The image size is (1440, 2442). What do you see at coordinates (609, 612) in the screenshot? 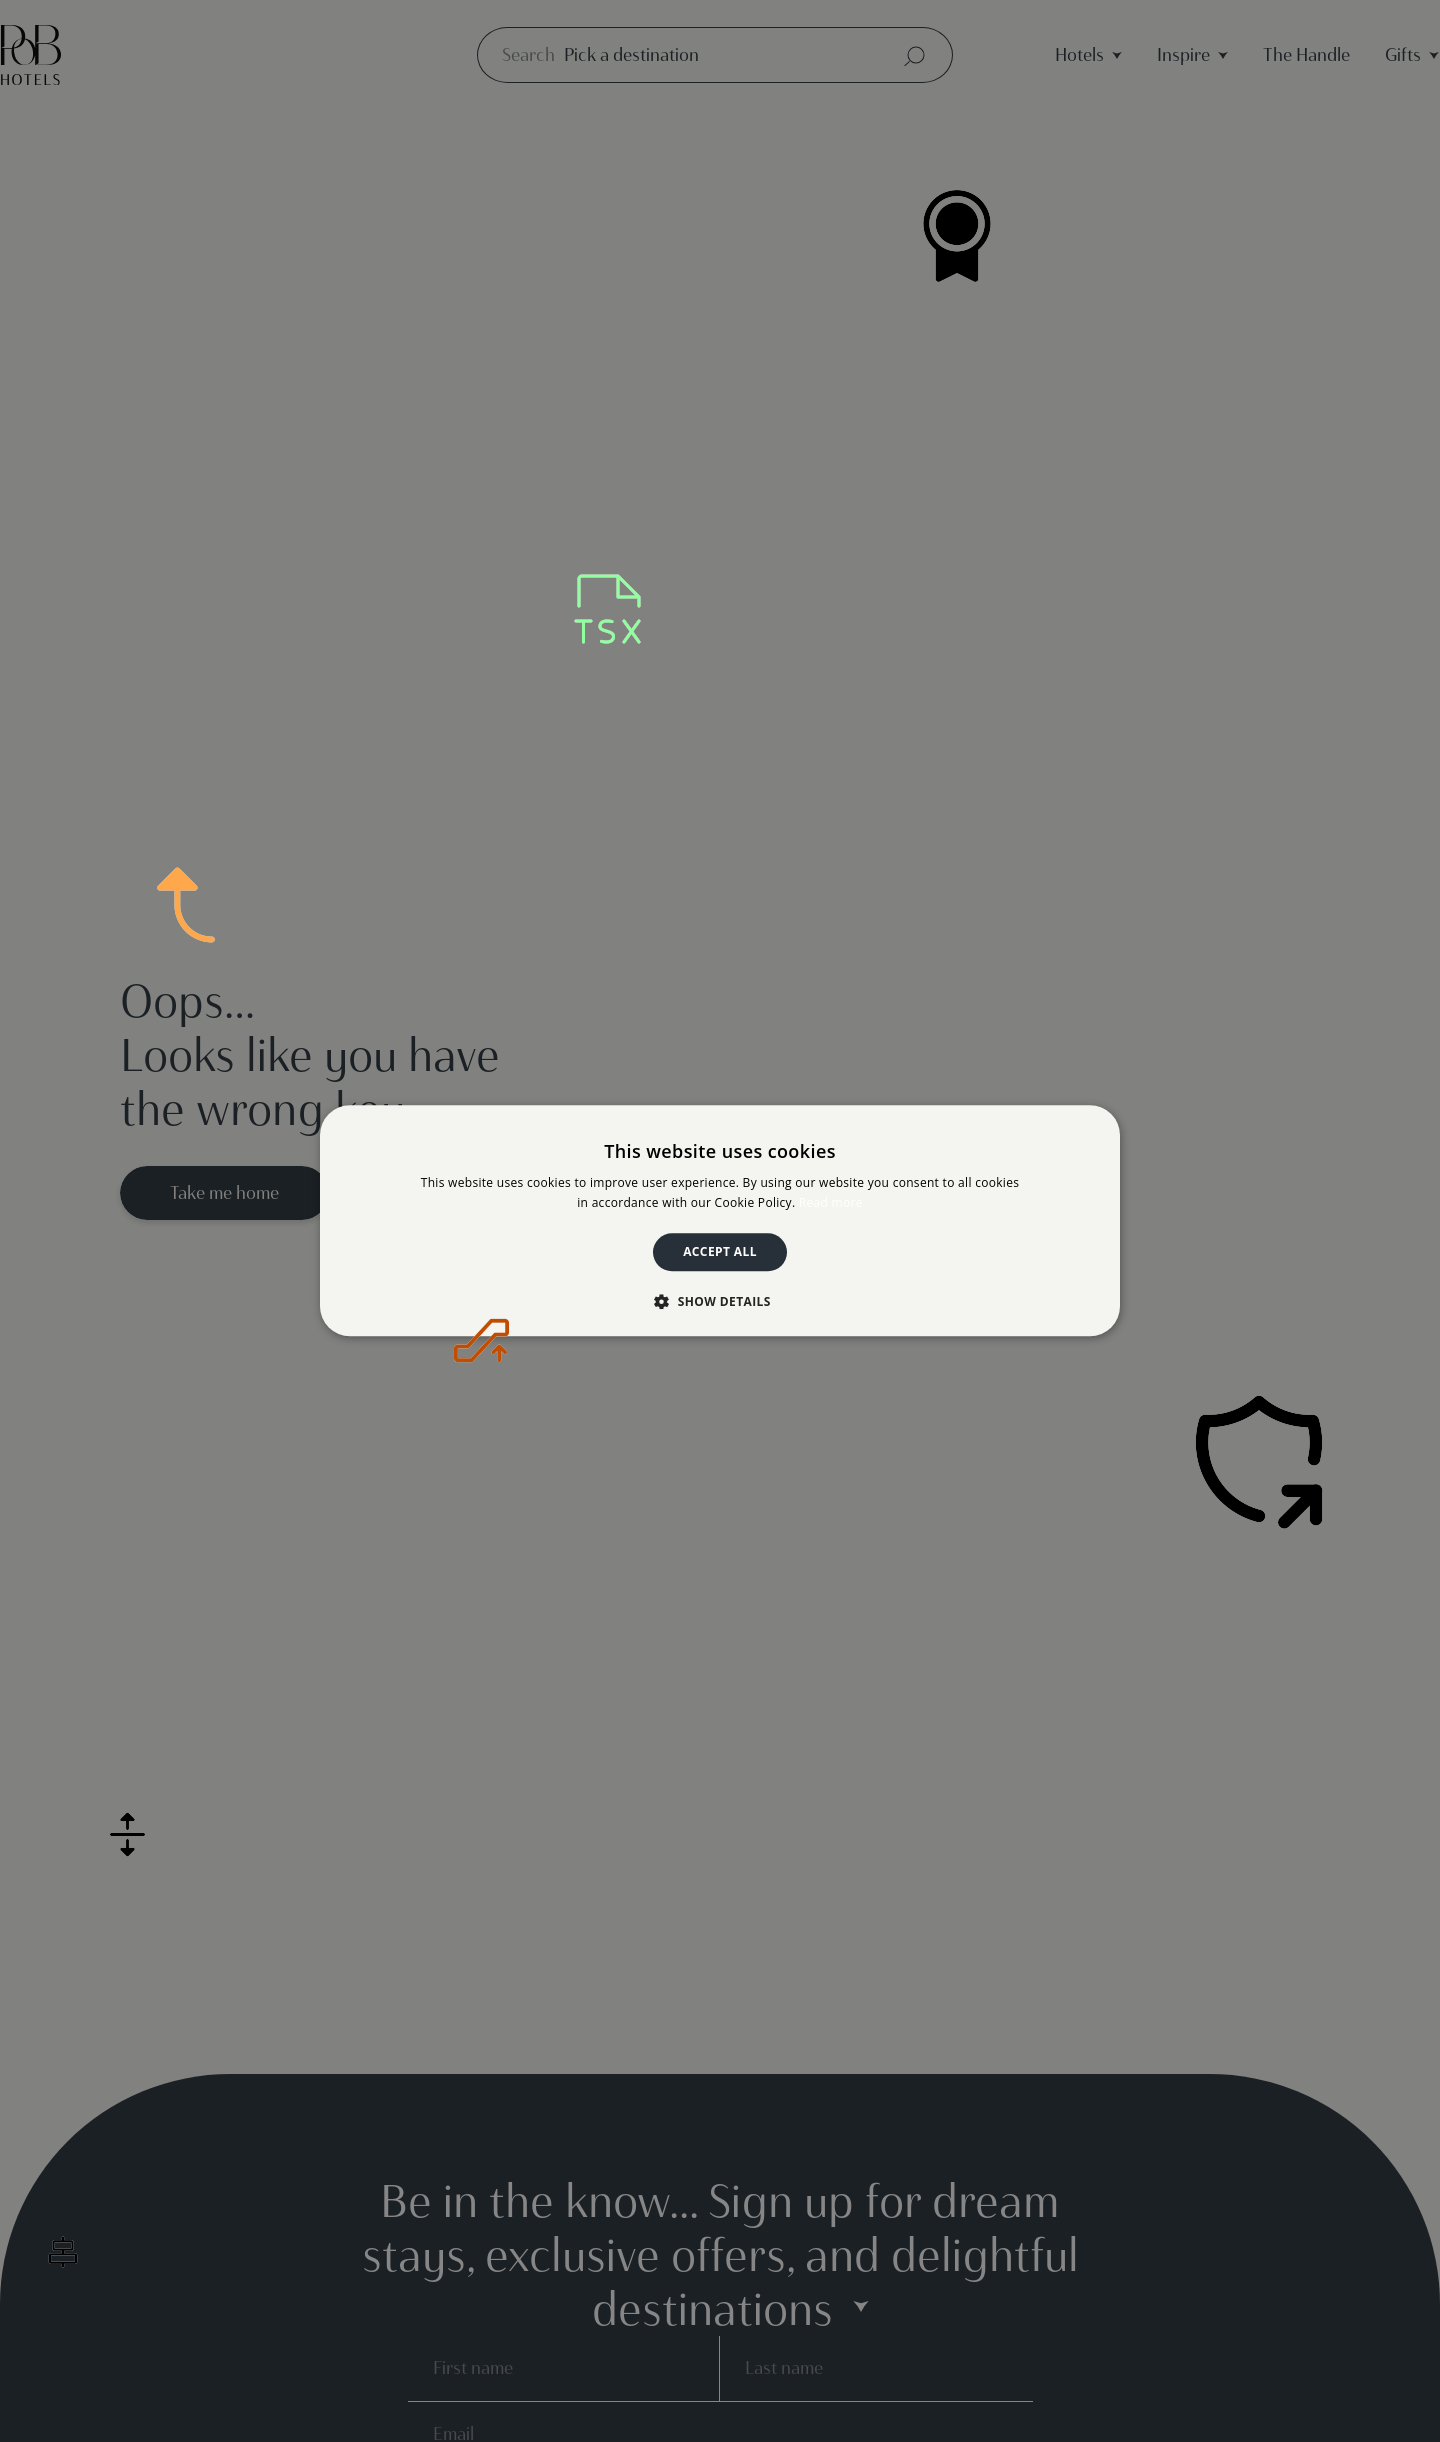
I see `open a typescript react component file` at bounding box center [609, 612].